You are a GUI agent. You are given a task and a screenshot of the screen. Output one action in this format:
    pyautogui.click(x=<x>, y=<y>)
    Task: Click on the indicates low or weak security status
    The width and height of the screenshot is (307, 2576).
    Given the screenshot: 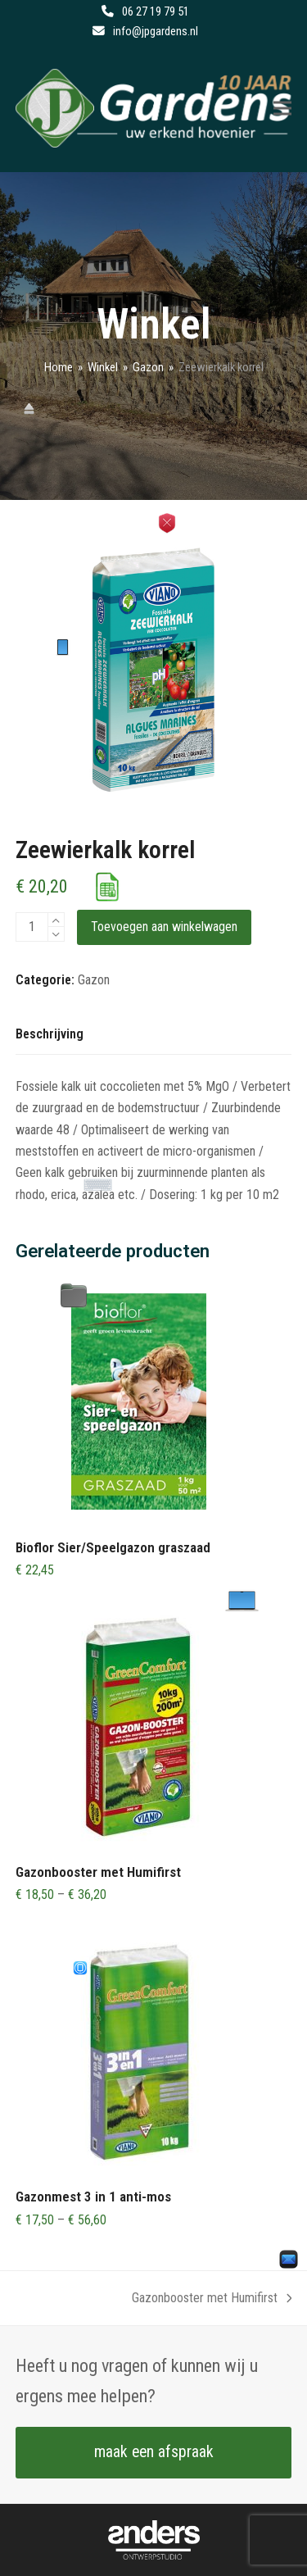 What is the action you would take?
    pyautogui.click(x=167, y=524)
    